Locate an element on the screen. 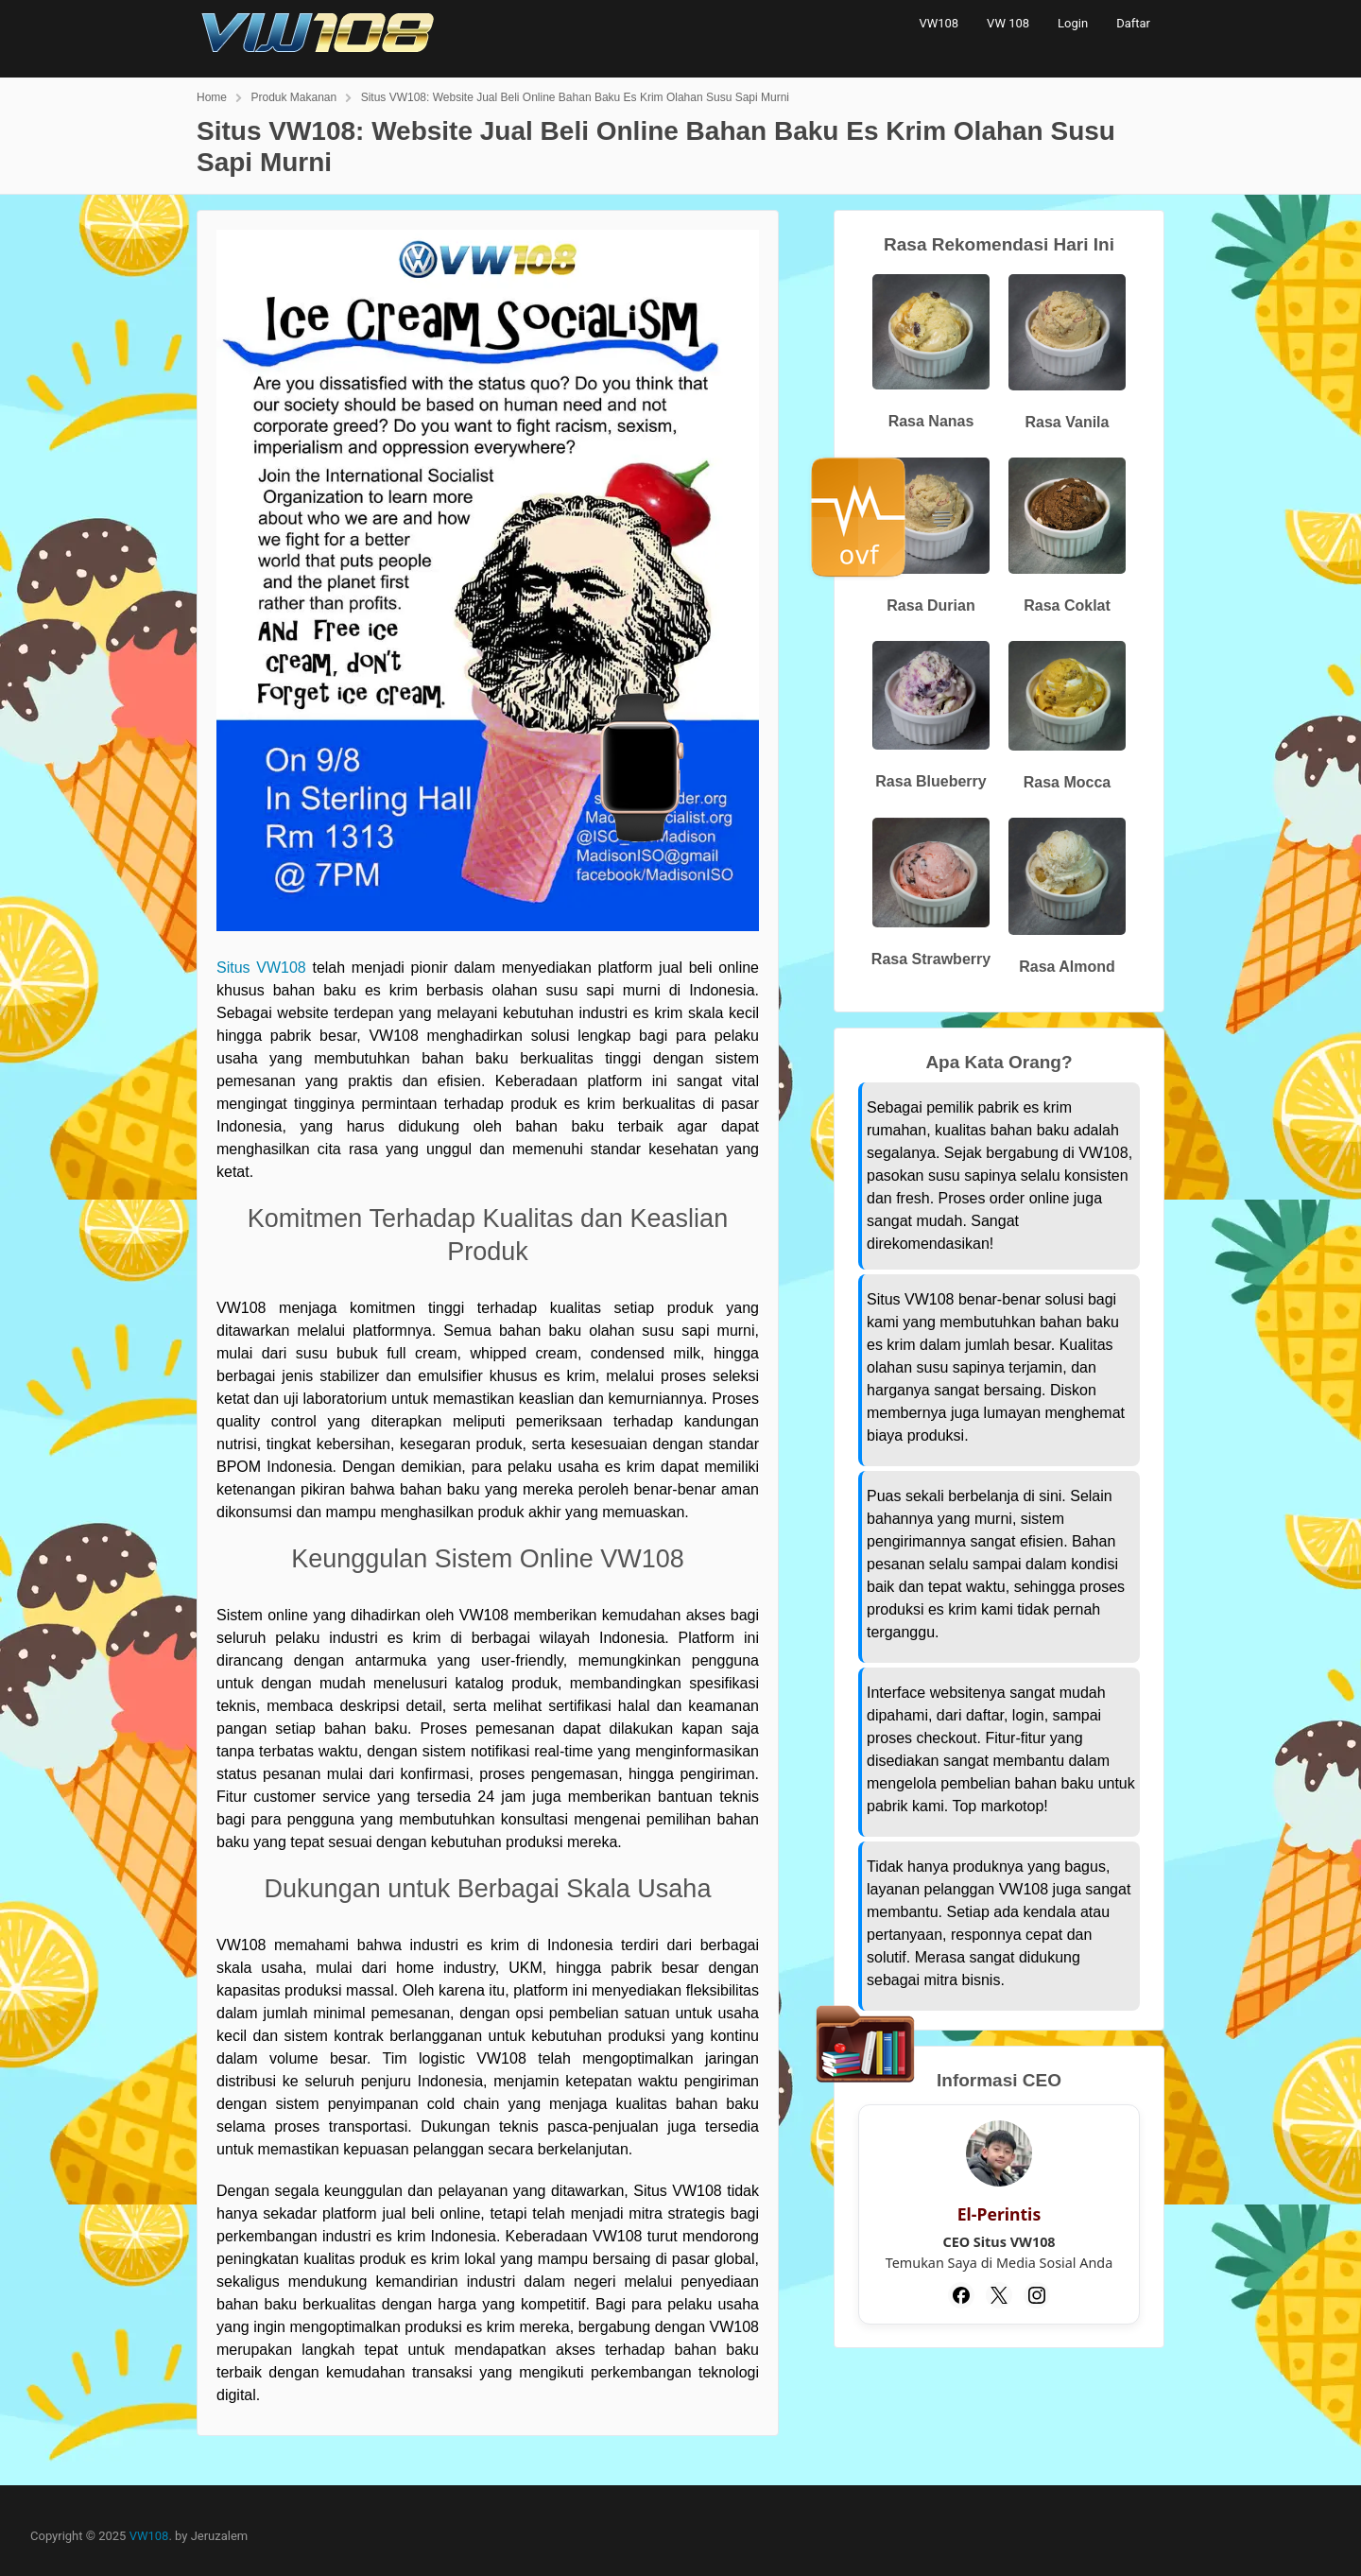 The image size is (1361, 2576). virtualbox open virtualization format file is located at coordinates (858, 517).